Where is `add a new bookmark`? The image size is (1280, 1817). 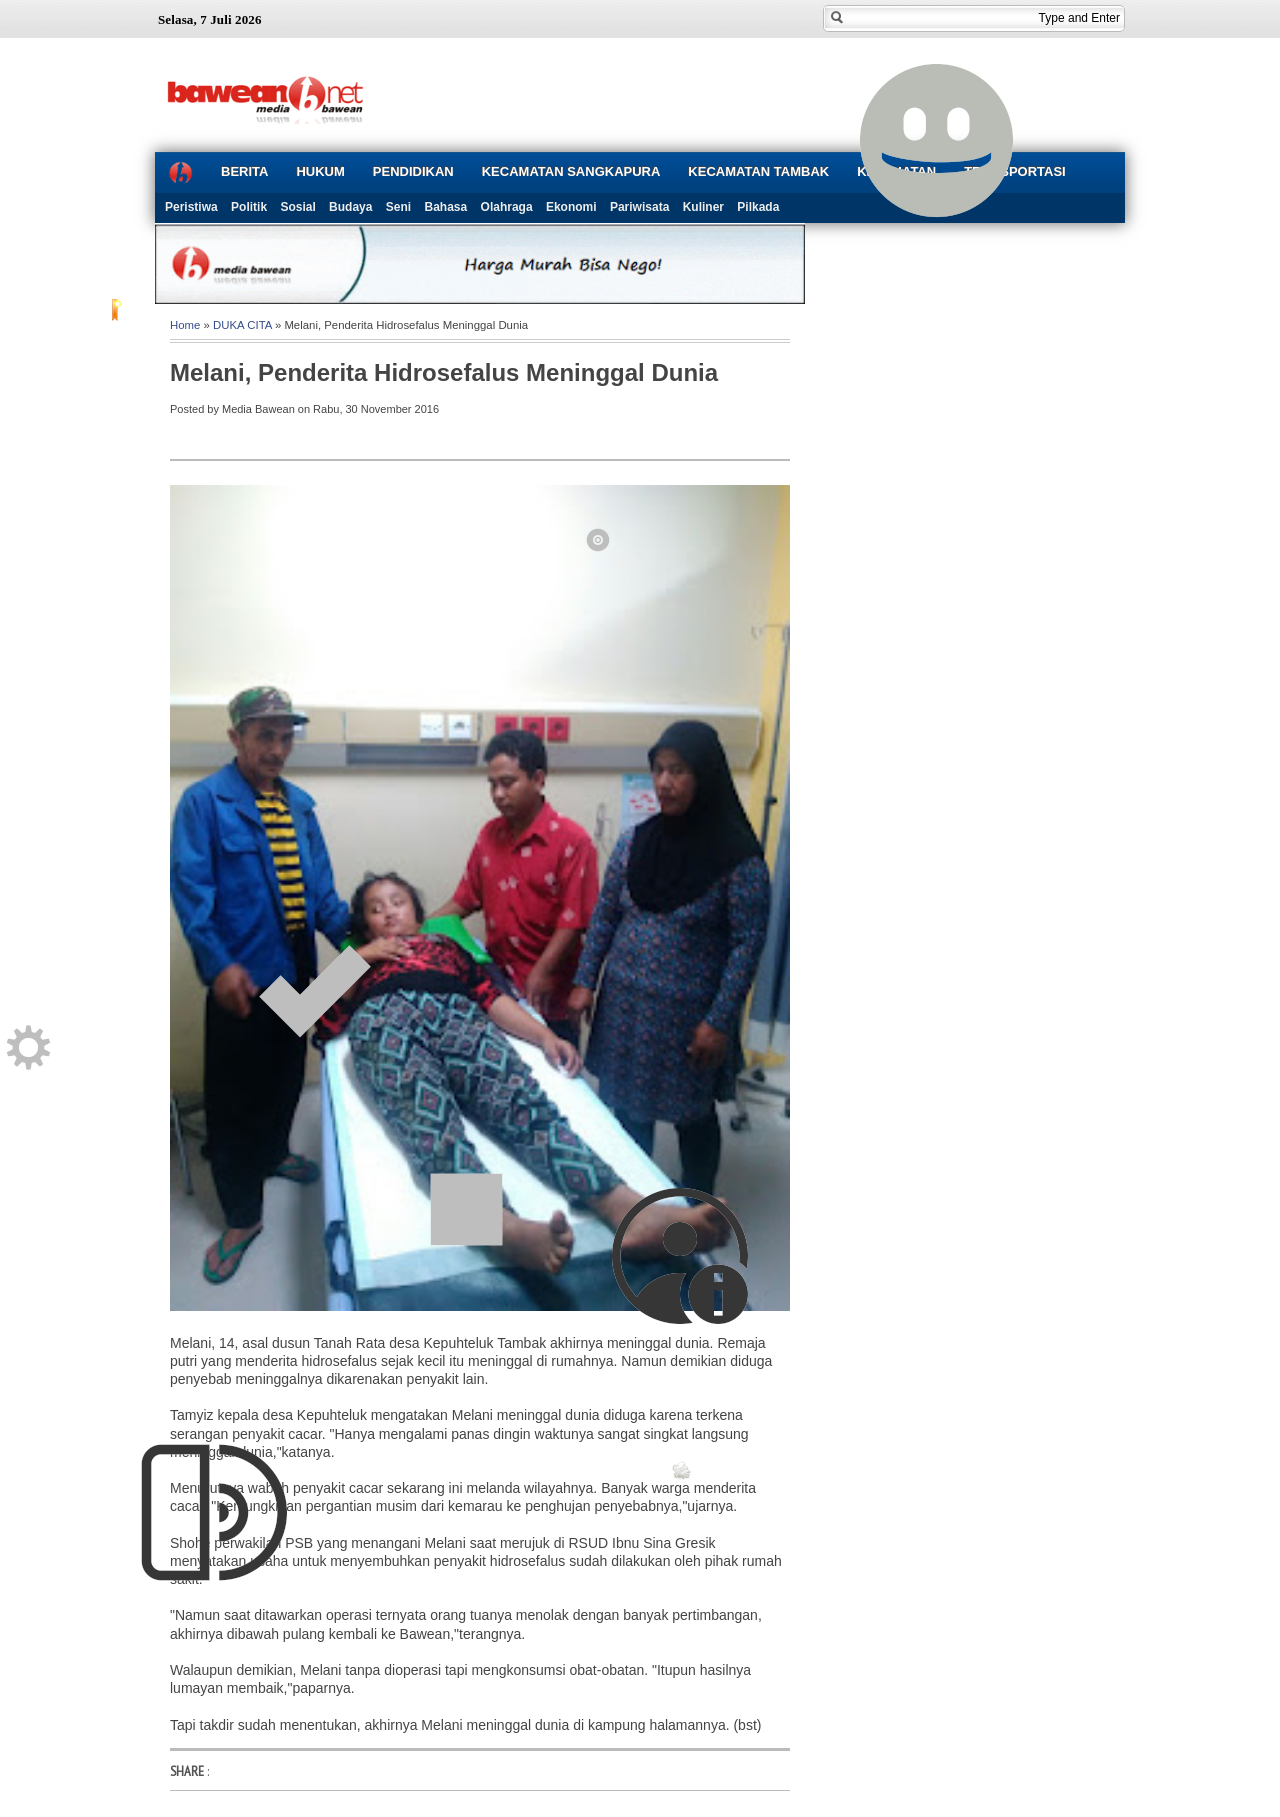 add a new bookmark is located at coordinates (115, 310).